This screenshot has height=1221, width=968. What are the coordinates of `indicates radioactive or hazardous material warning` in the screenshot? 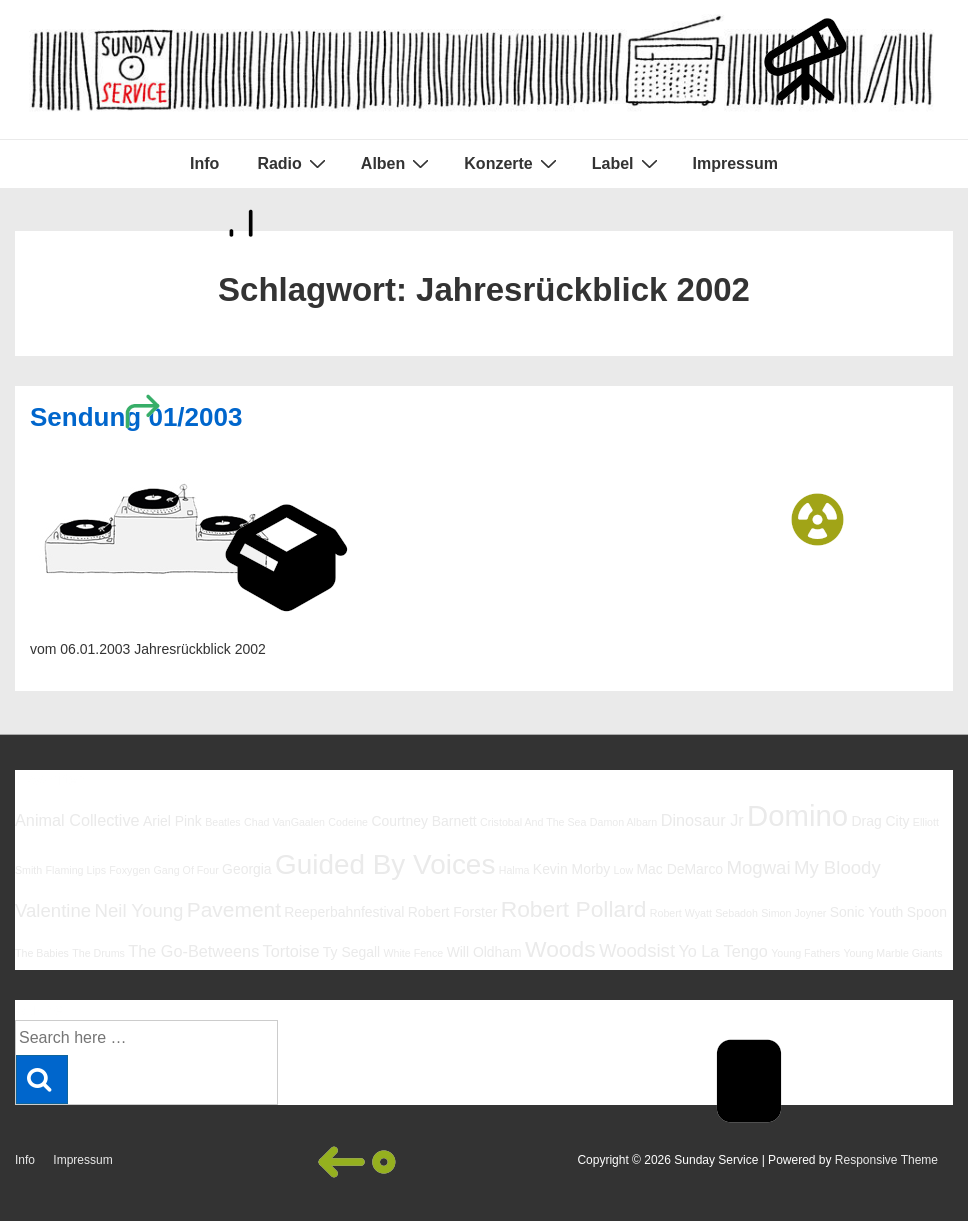 It's located at (817, 519).